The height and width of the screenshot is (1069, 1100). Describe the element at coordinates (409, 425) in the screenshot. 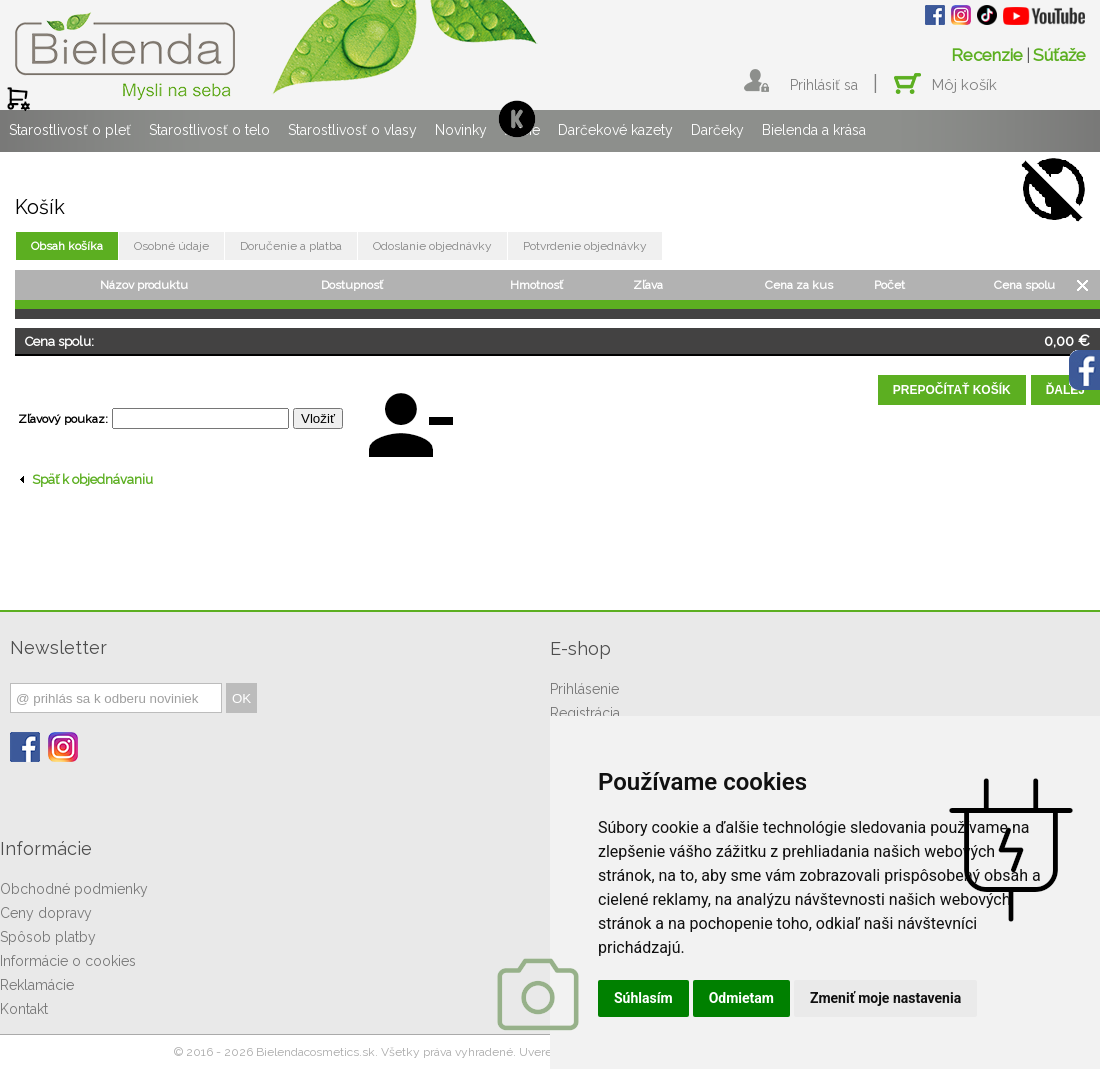

I see `remove a contact or user from your list` at that location.